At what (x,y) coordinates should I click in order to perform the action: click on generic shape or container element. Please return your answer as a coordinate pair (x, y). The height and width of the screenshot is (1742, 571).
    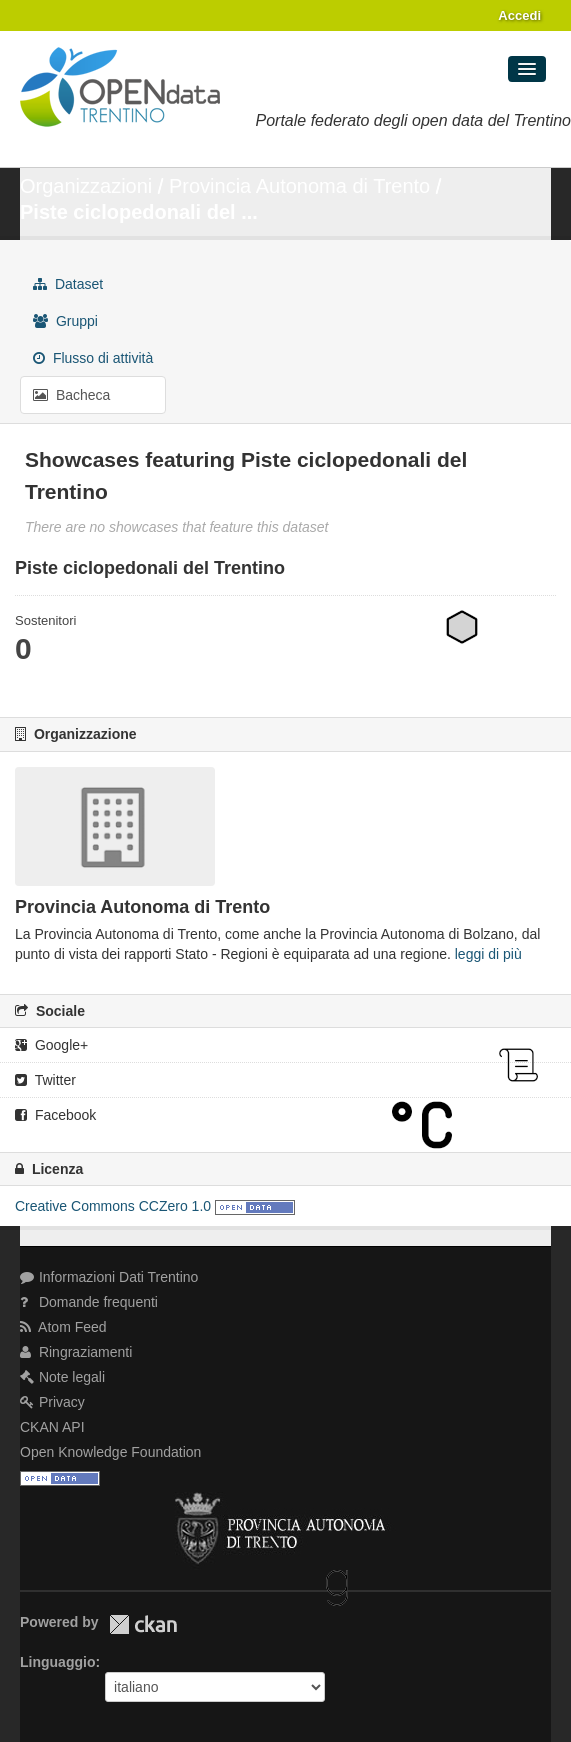
    Looking at the image, I should click on (462, 627).